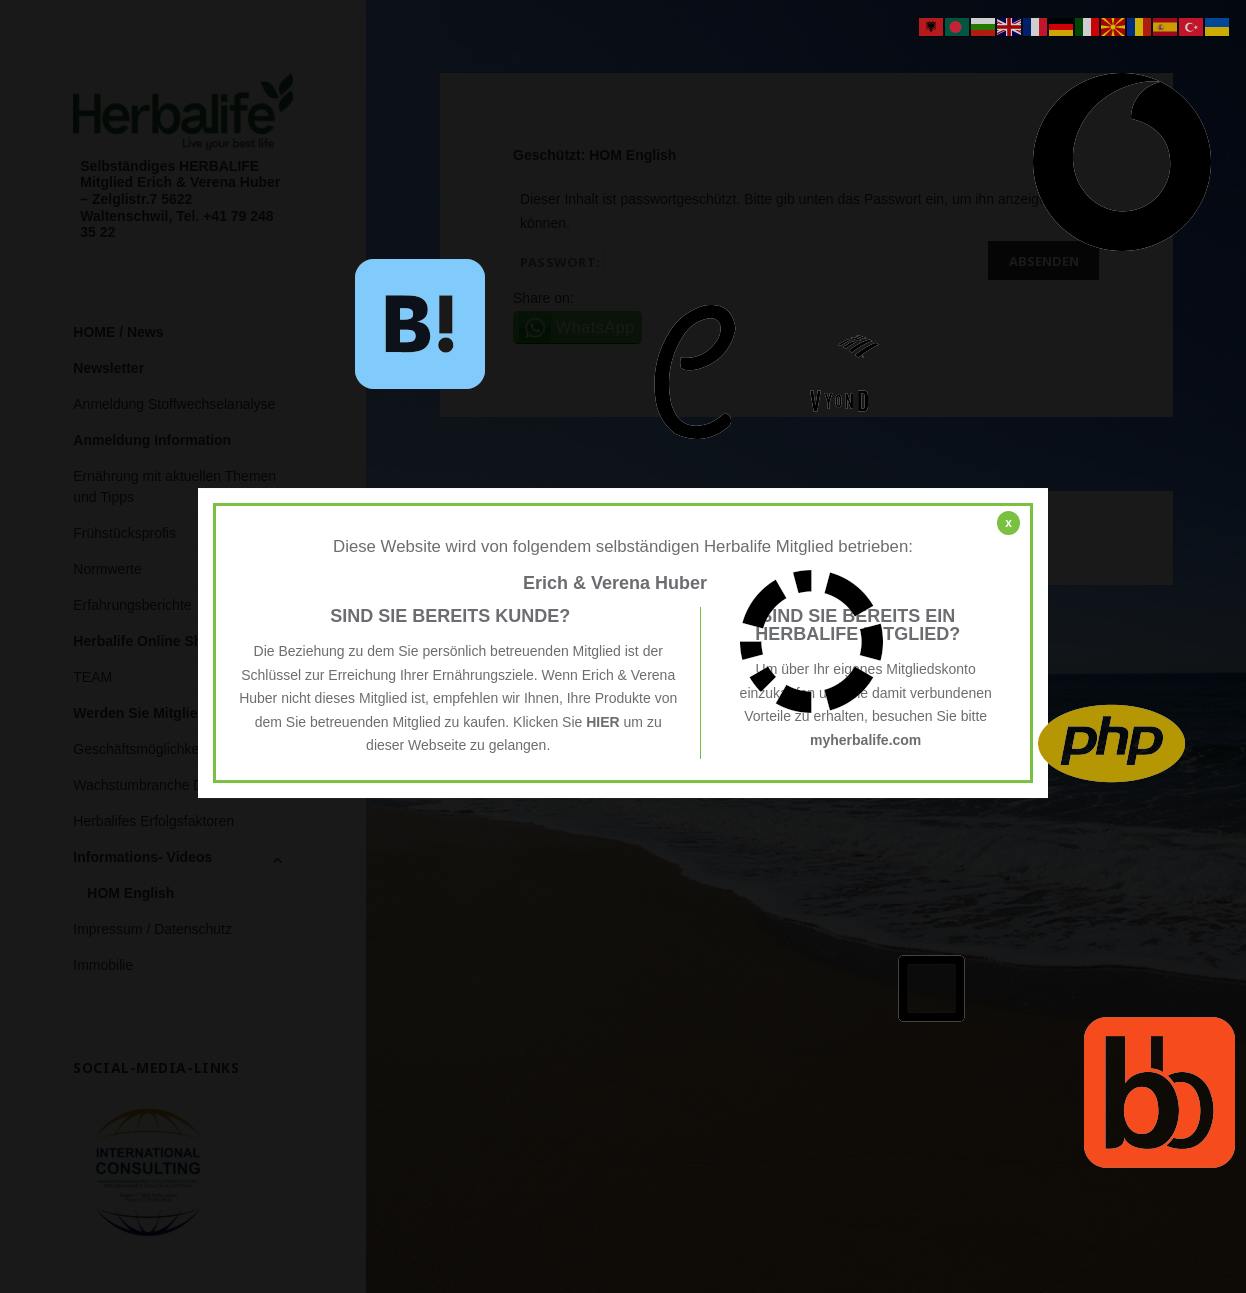 This screenshot has width=1246, height=1293. I want to click on link to codacy code quality platform, so click(811, 641).